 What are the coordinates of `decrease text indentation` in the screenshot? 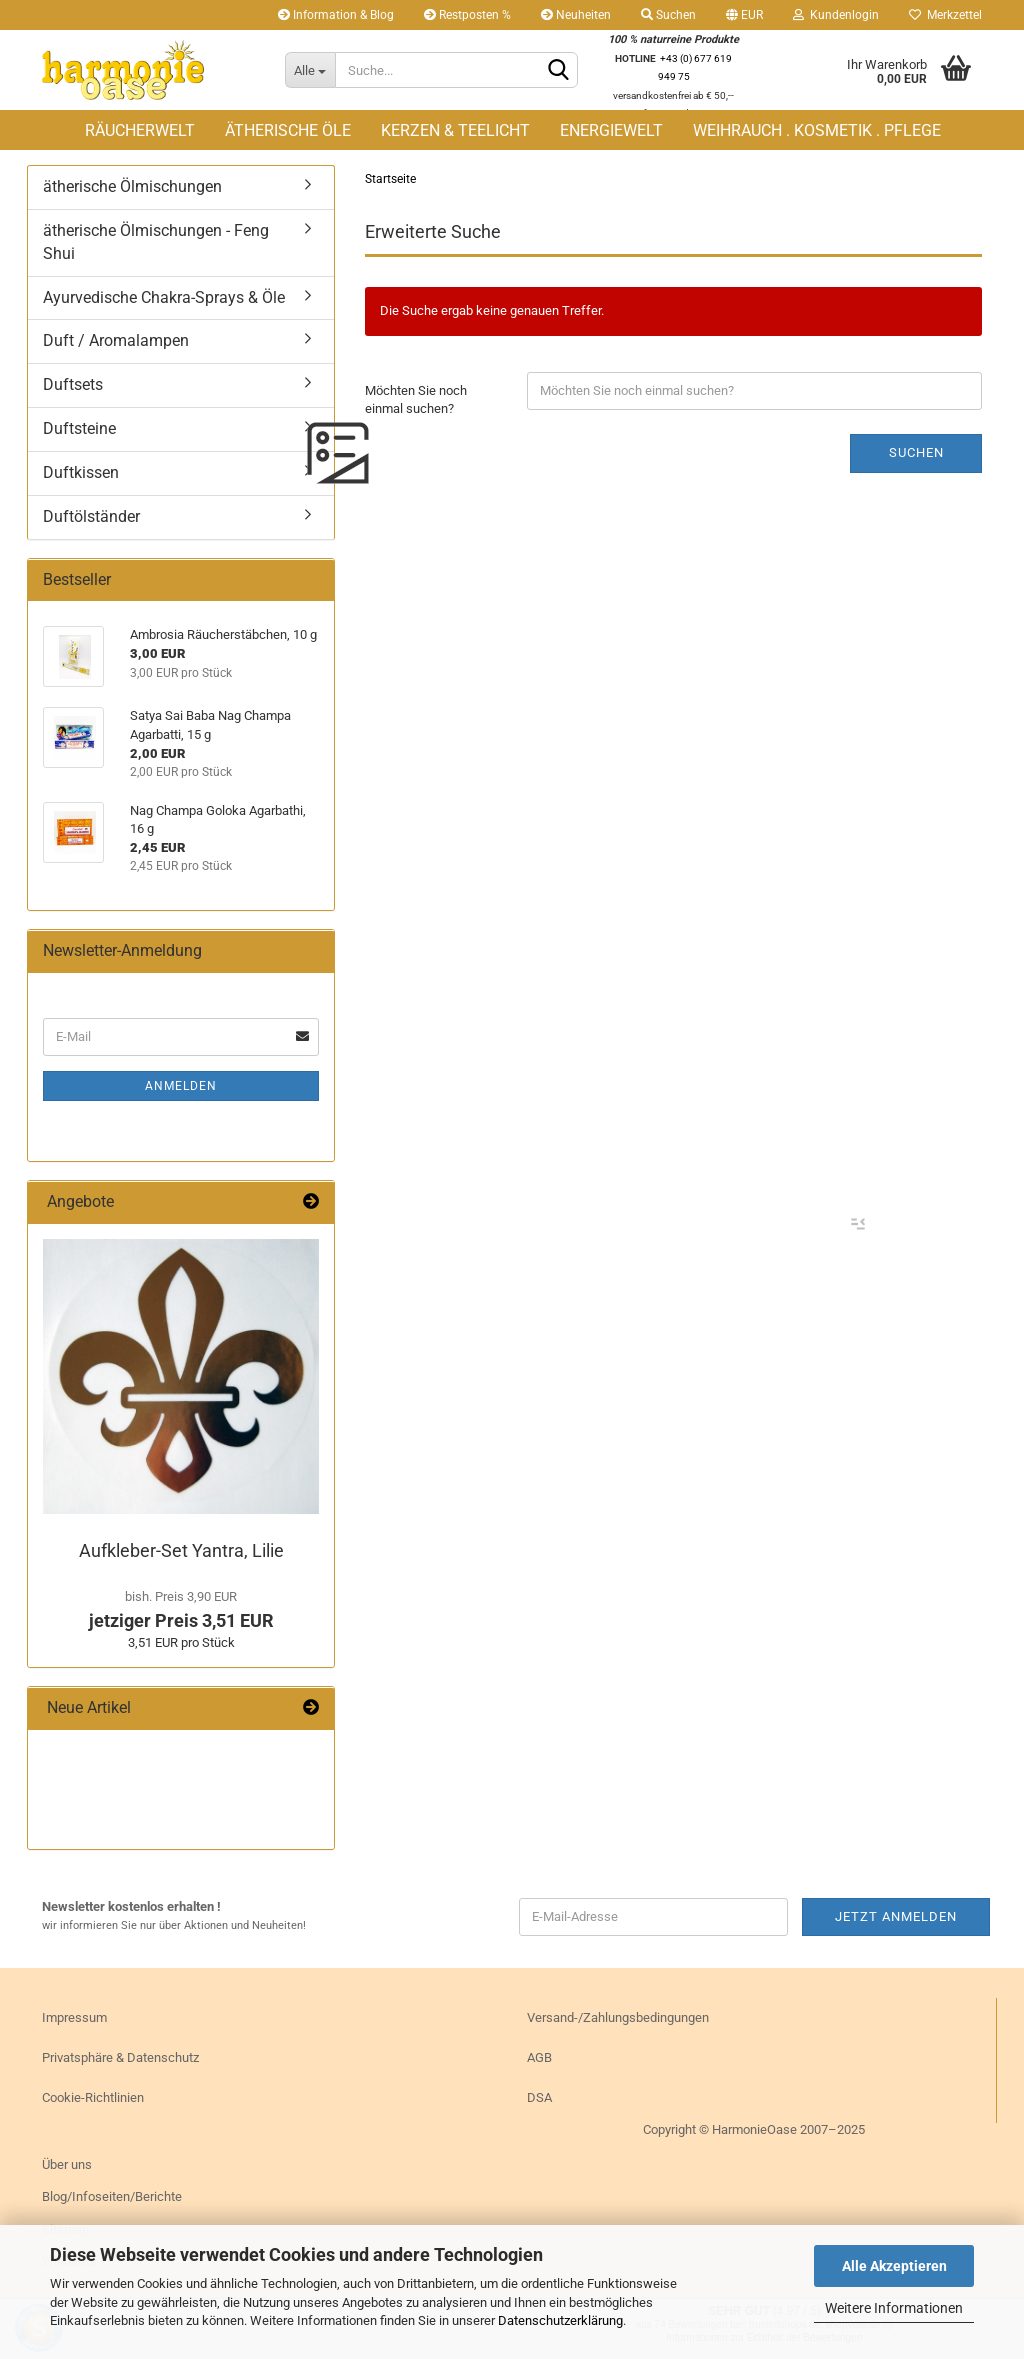 It's located at (858, 1224).